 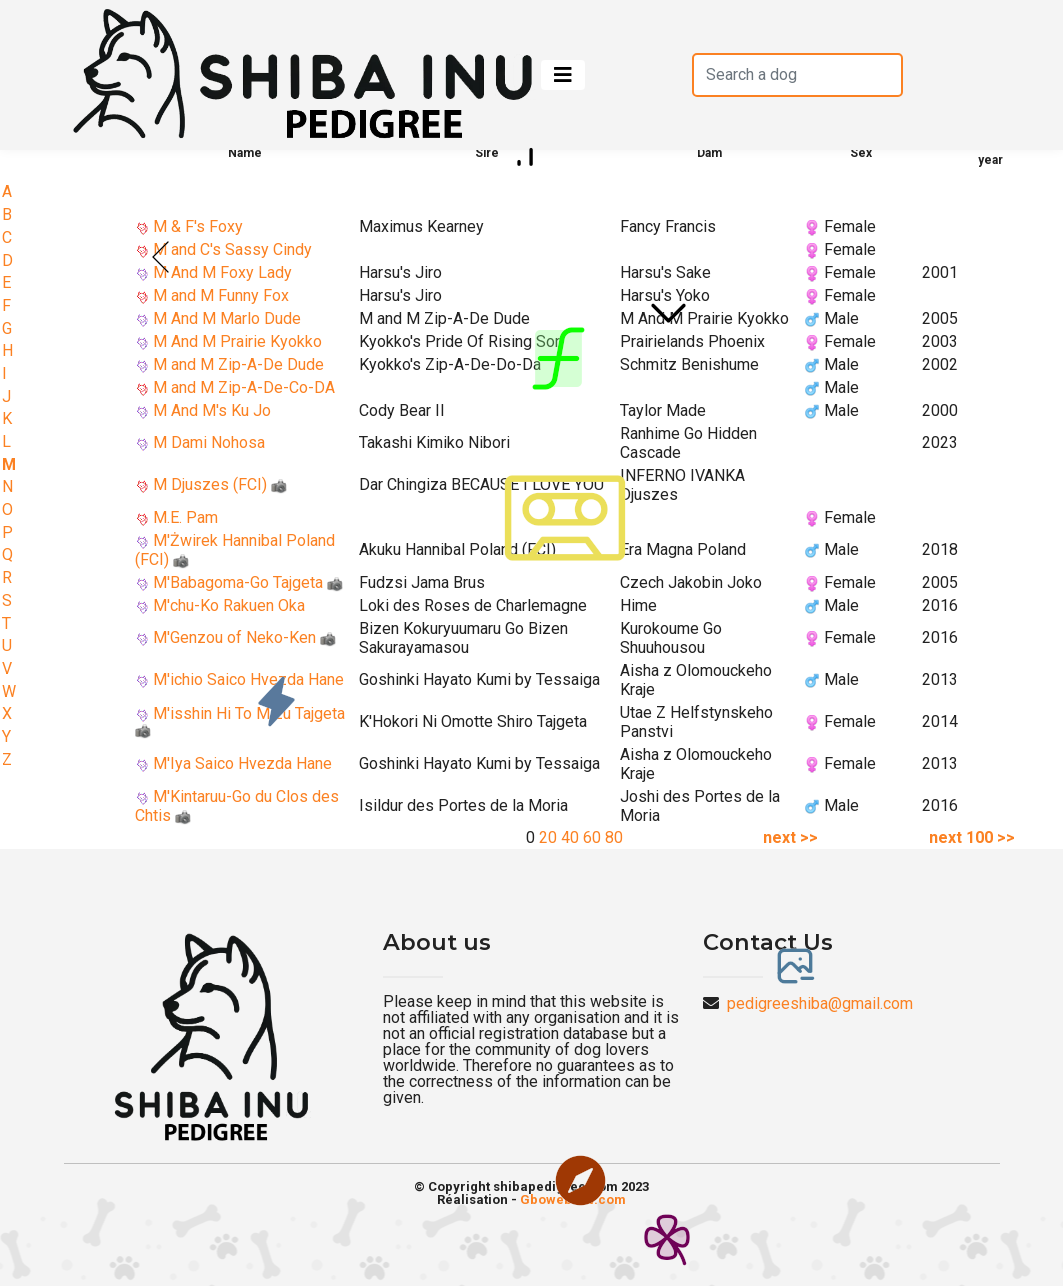 What do you see at coordinates (565, 518) in the screenshot?
I see `access audio recordings or voice memos` at bounding box center [565, 518].